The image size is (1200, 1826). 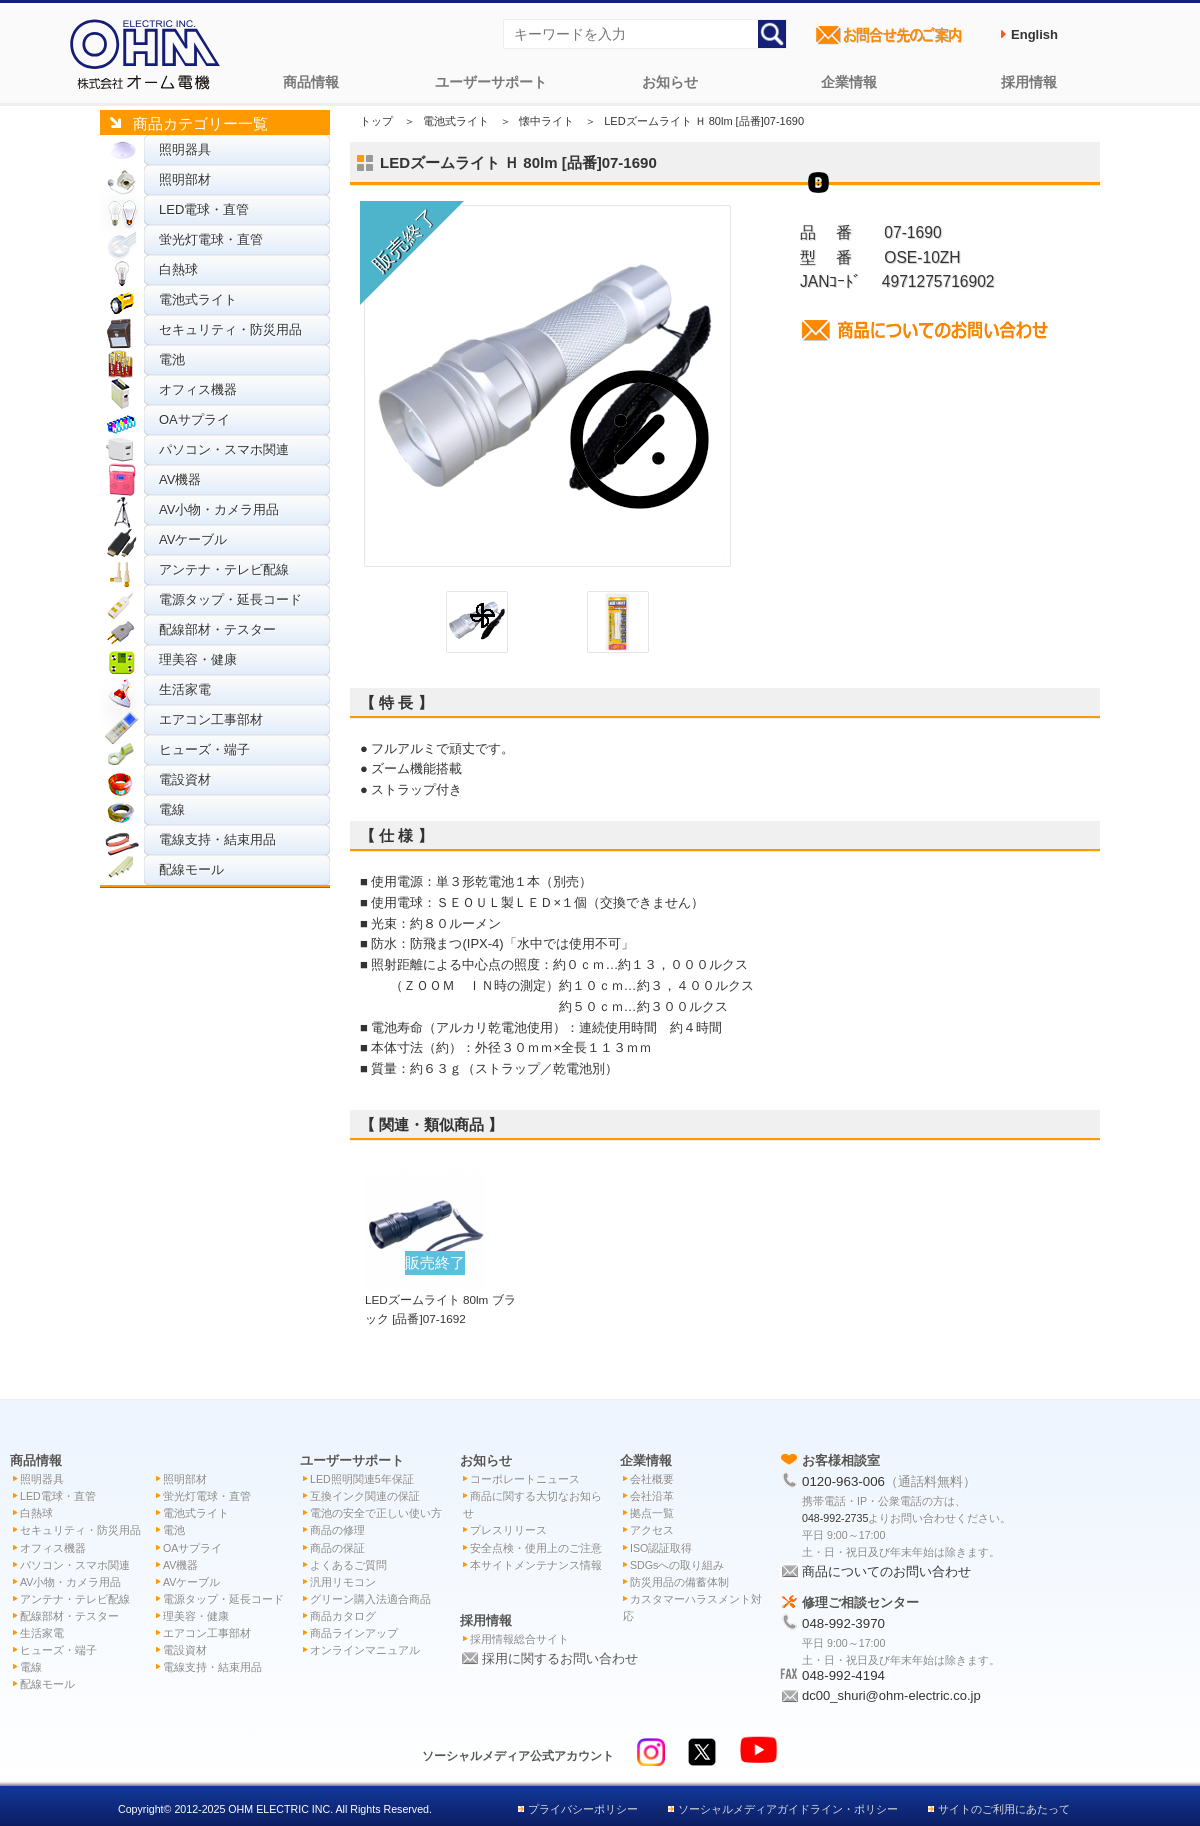 I want to click on access toys or games category, so click(x=482, y=615).